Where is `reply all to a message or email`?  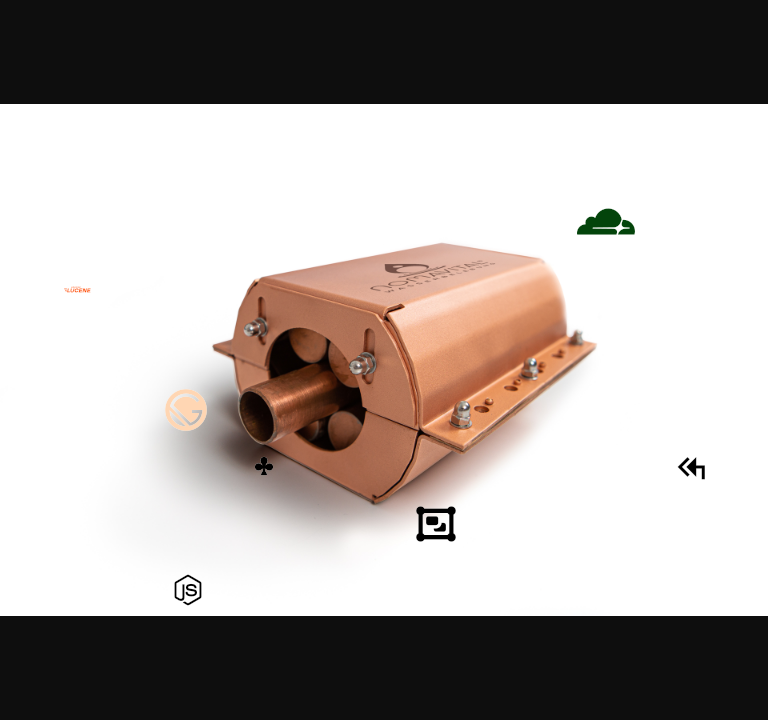 reply all to a message or email is located at coordinates (692, 468).